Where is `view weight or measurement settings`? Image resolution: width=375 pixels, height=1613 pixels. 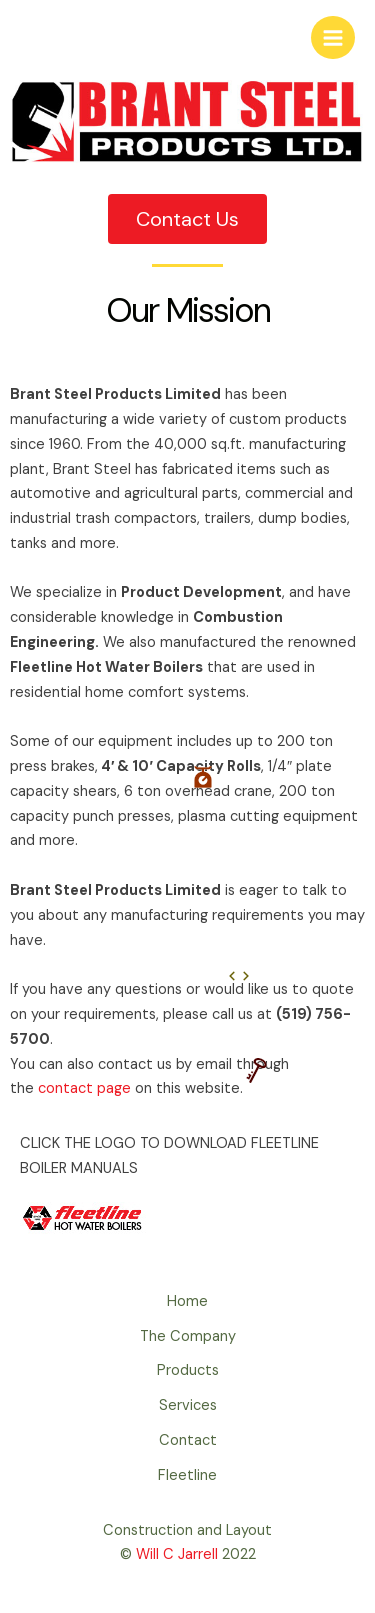 view weight or measurement settings is located at coordinates (203, 777).